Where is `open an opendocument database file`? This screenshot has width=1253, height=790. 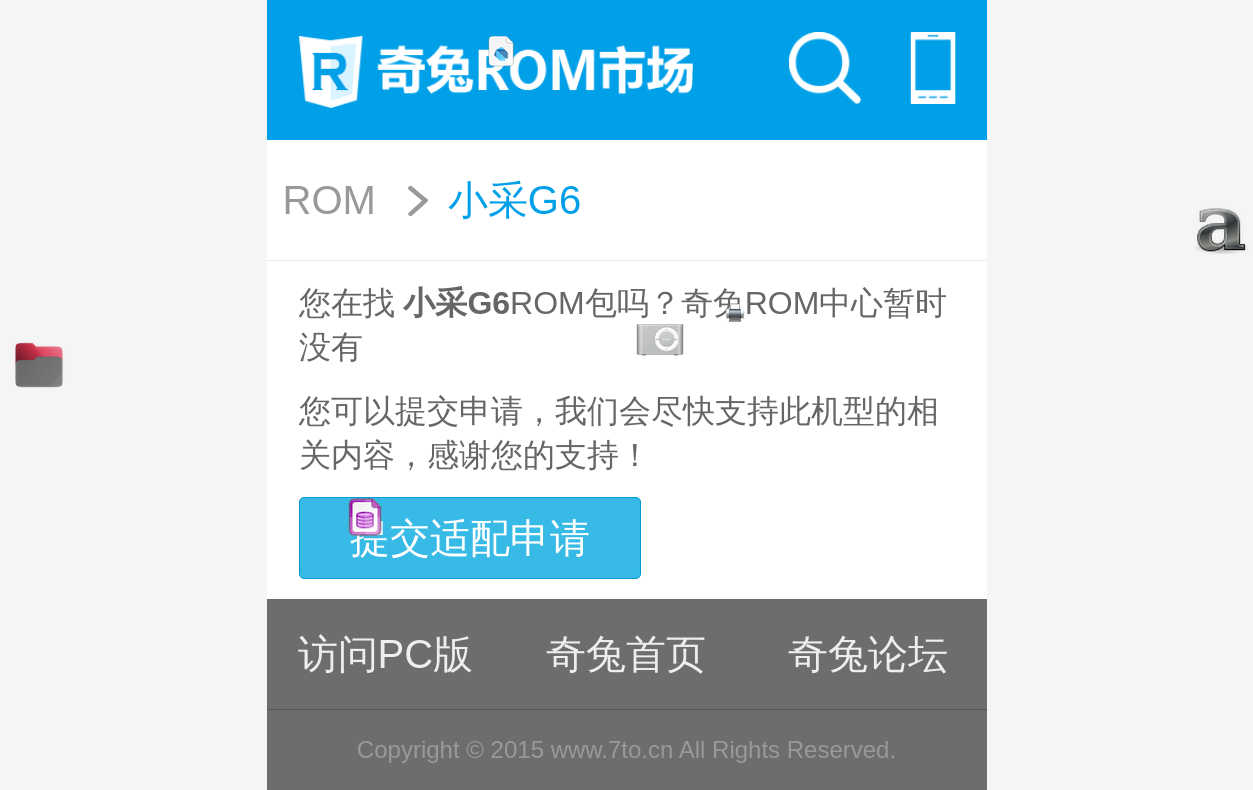
open an opendocument database file is located at coordinates (365, 517).